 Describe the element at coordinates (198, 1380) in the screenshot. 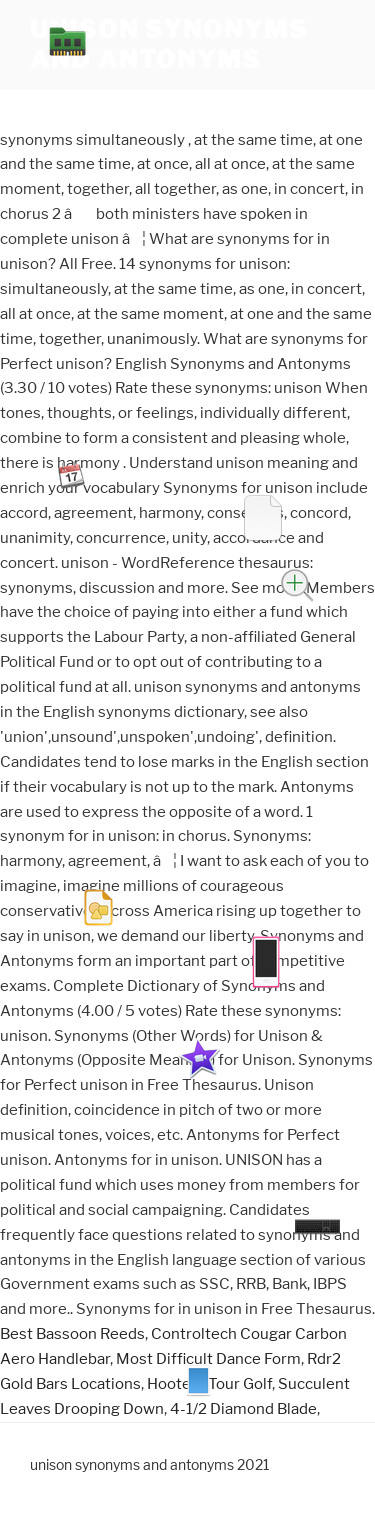

I see `manage connected iPad device` at that location.